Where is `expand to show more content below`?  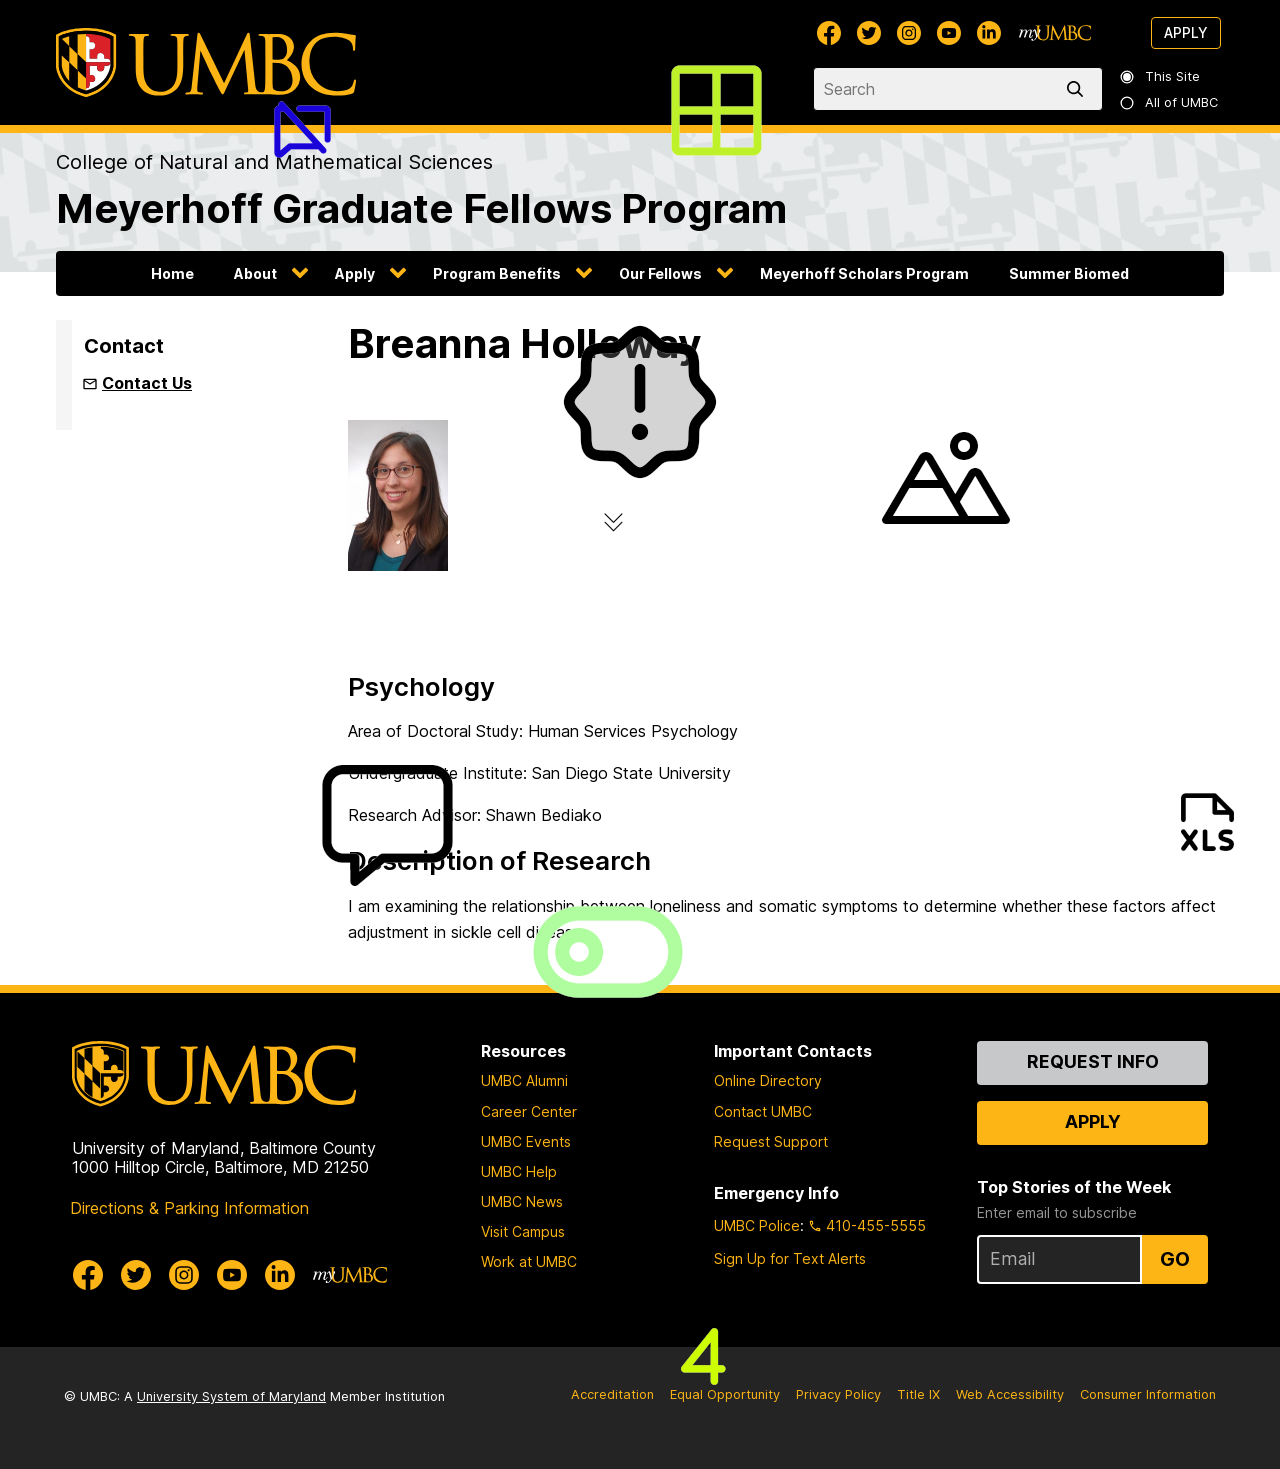
expand to show more content below is located at coordinates (613, 521).